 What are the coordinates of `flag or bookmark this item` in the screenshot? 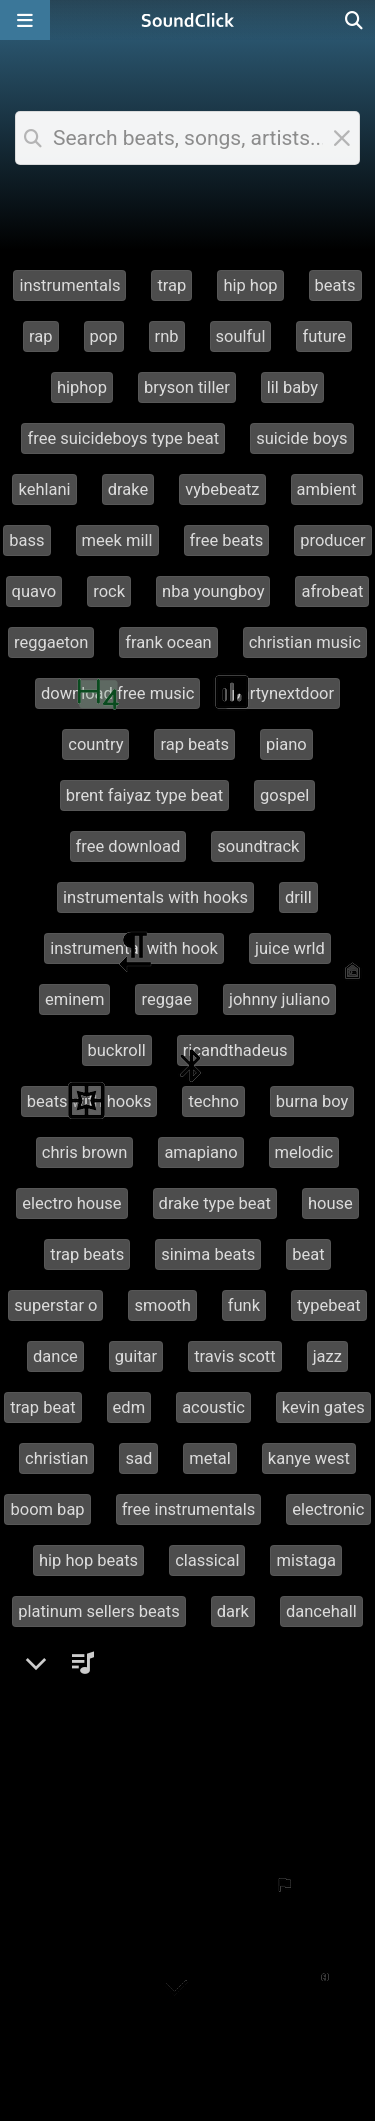 It's located at (284, 1884).